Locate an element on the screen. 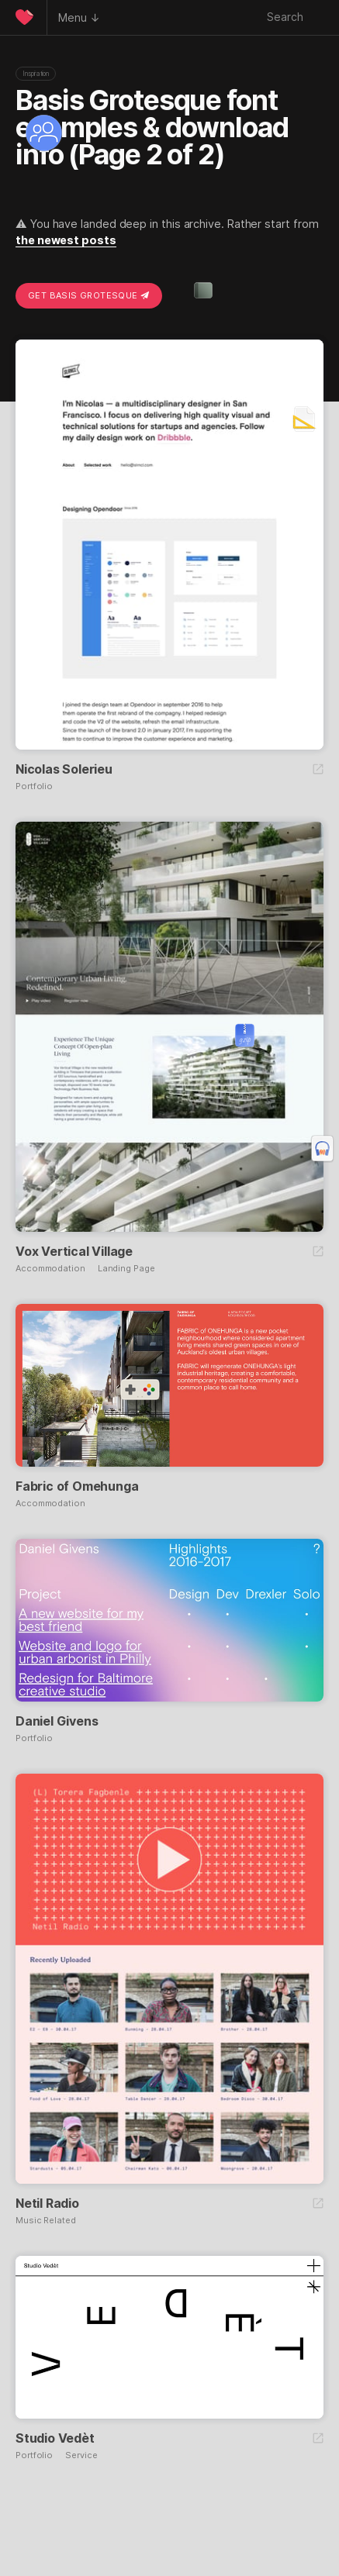 The width and height of the screenshot is (339, 2576). open the games category or folder is located at coordinates (140, 1389).